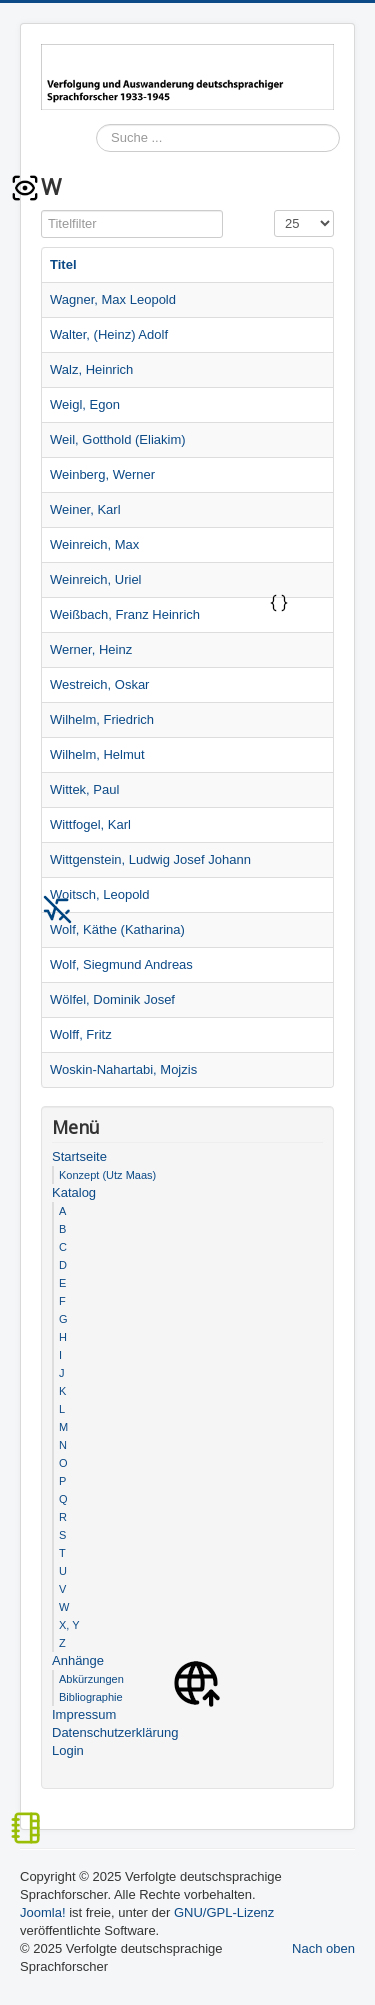  I want to click on open tabbed notebook or journal, so click(27, 1828).